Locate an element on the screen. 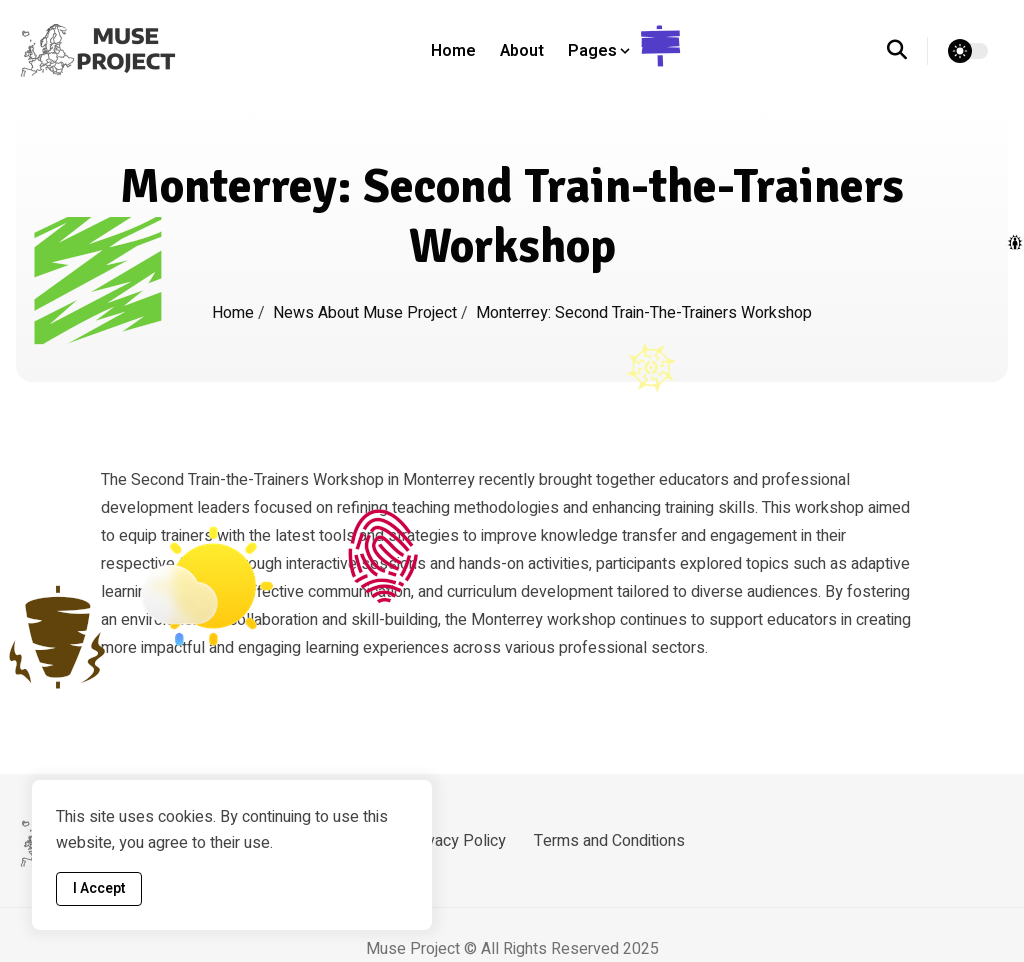 This screenshot has width=1024, height=962. indicates signal interference or connection static is located at coordinates (97, 280).